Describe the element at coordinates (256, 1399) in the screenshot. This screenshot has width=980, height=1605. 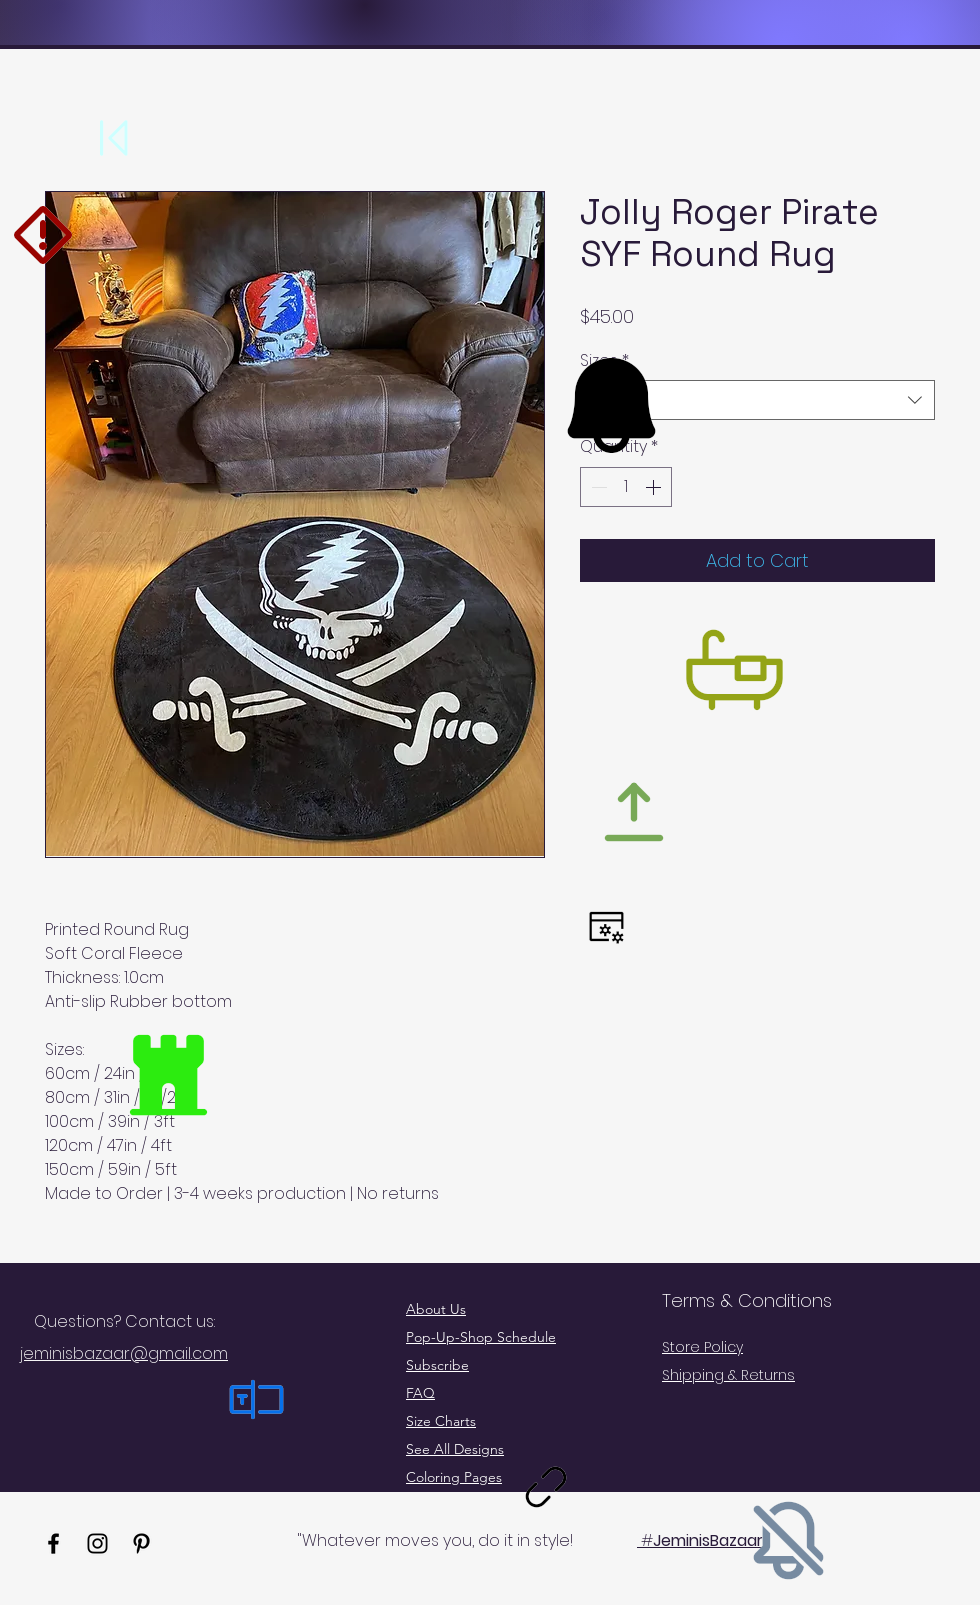
I see `enter or edit text in a form field` at that location.